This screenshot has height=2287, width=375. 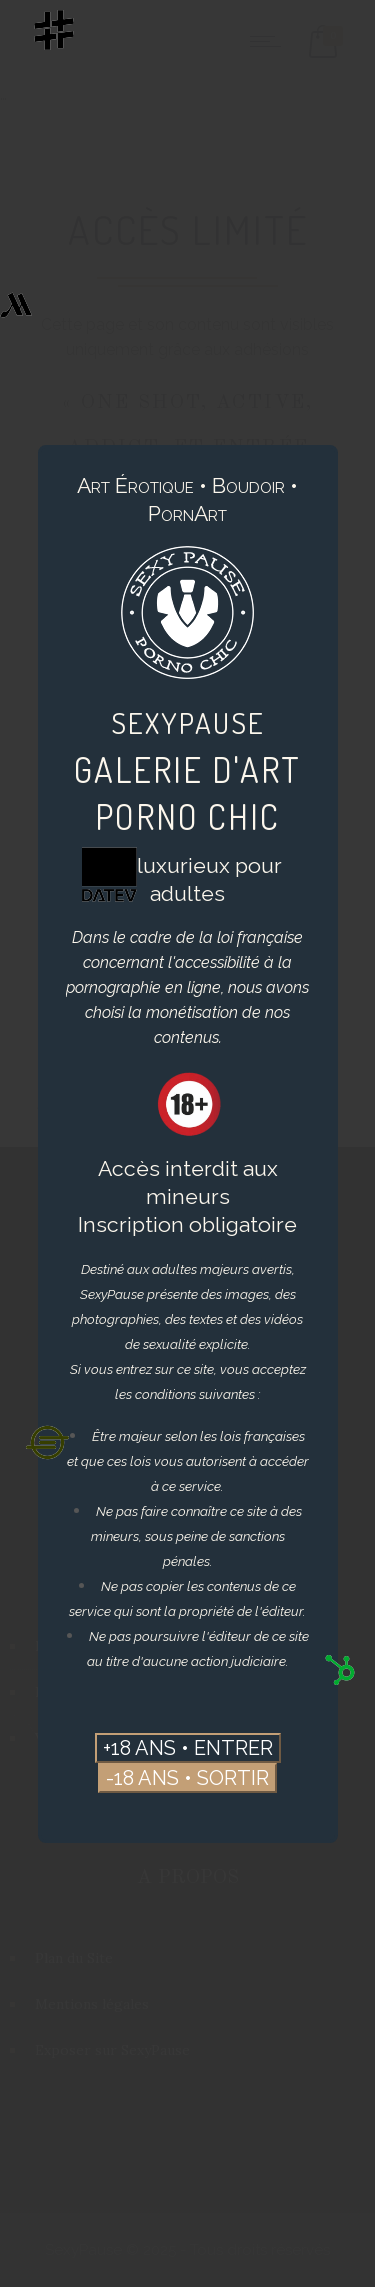 I want to click on sharp electronics brand logo, so click(x=54, y=30).